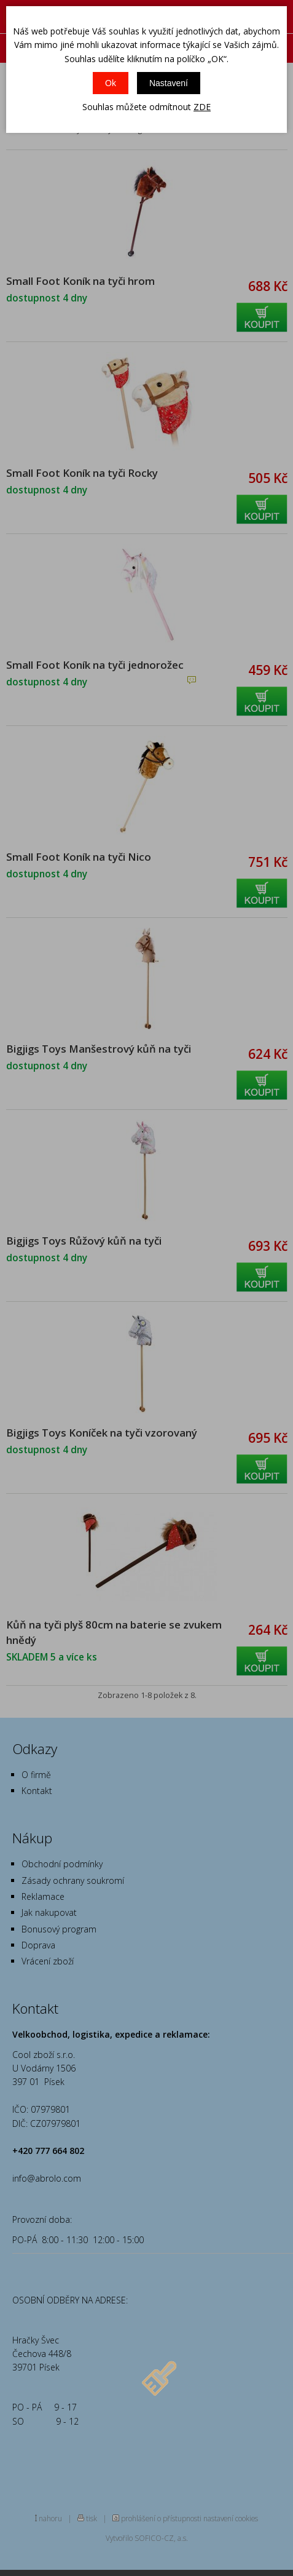 This screenshot has height=2576, width=293. Describe the element at coordinates (160, 2378) in the screenshot. I see `access painting or drawing tools` at that location.